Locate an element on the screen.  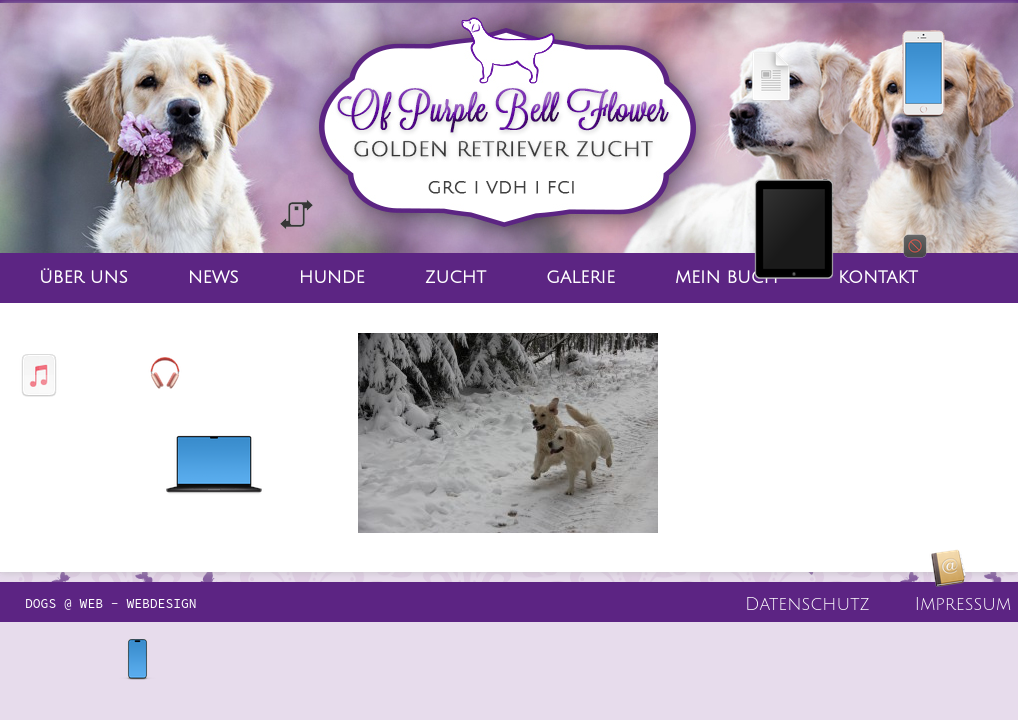
iPad device icon is located at coordinates (794, 229).